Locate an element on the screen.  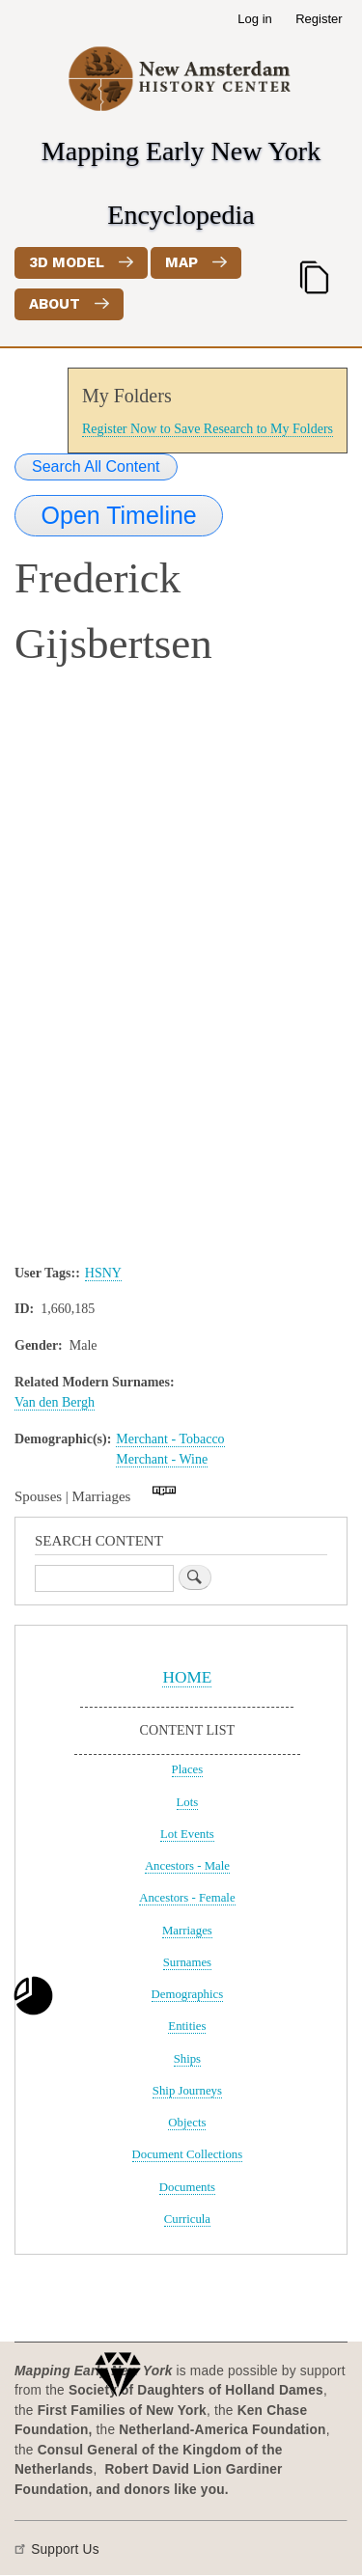
copy to clipboard is located at coordinates (314, 277).